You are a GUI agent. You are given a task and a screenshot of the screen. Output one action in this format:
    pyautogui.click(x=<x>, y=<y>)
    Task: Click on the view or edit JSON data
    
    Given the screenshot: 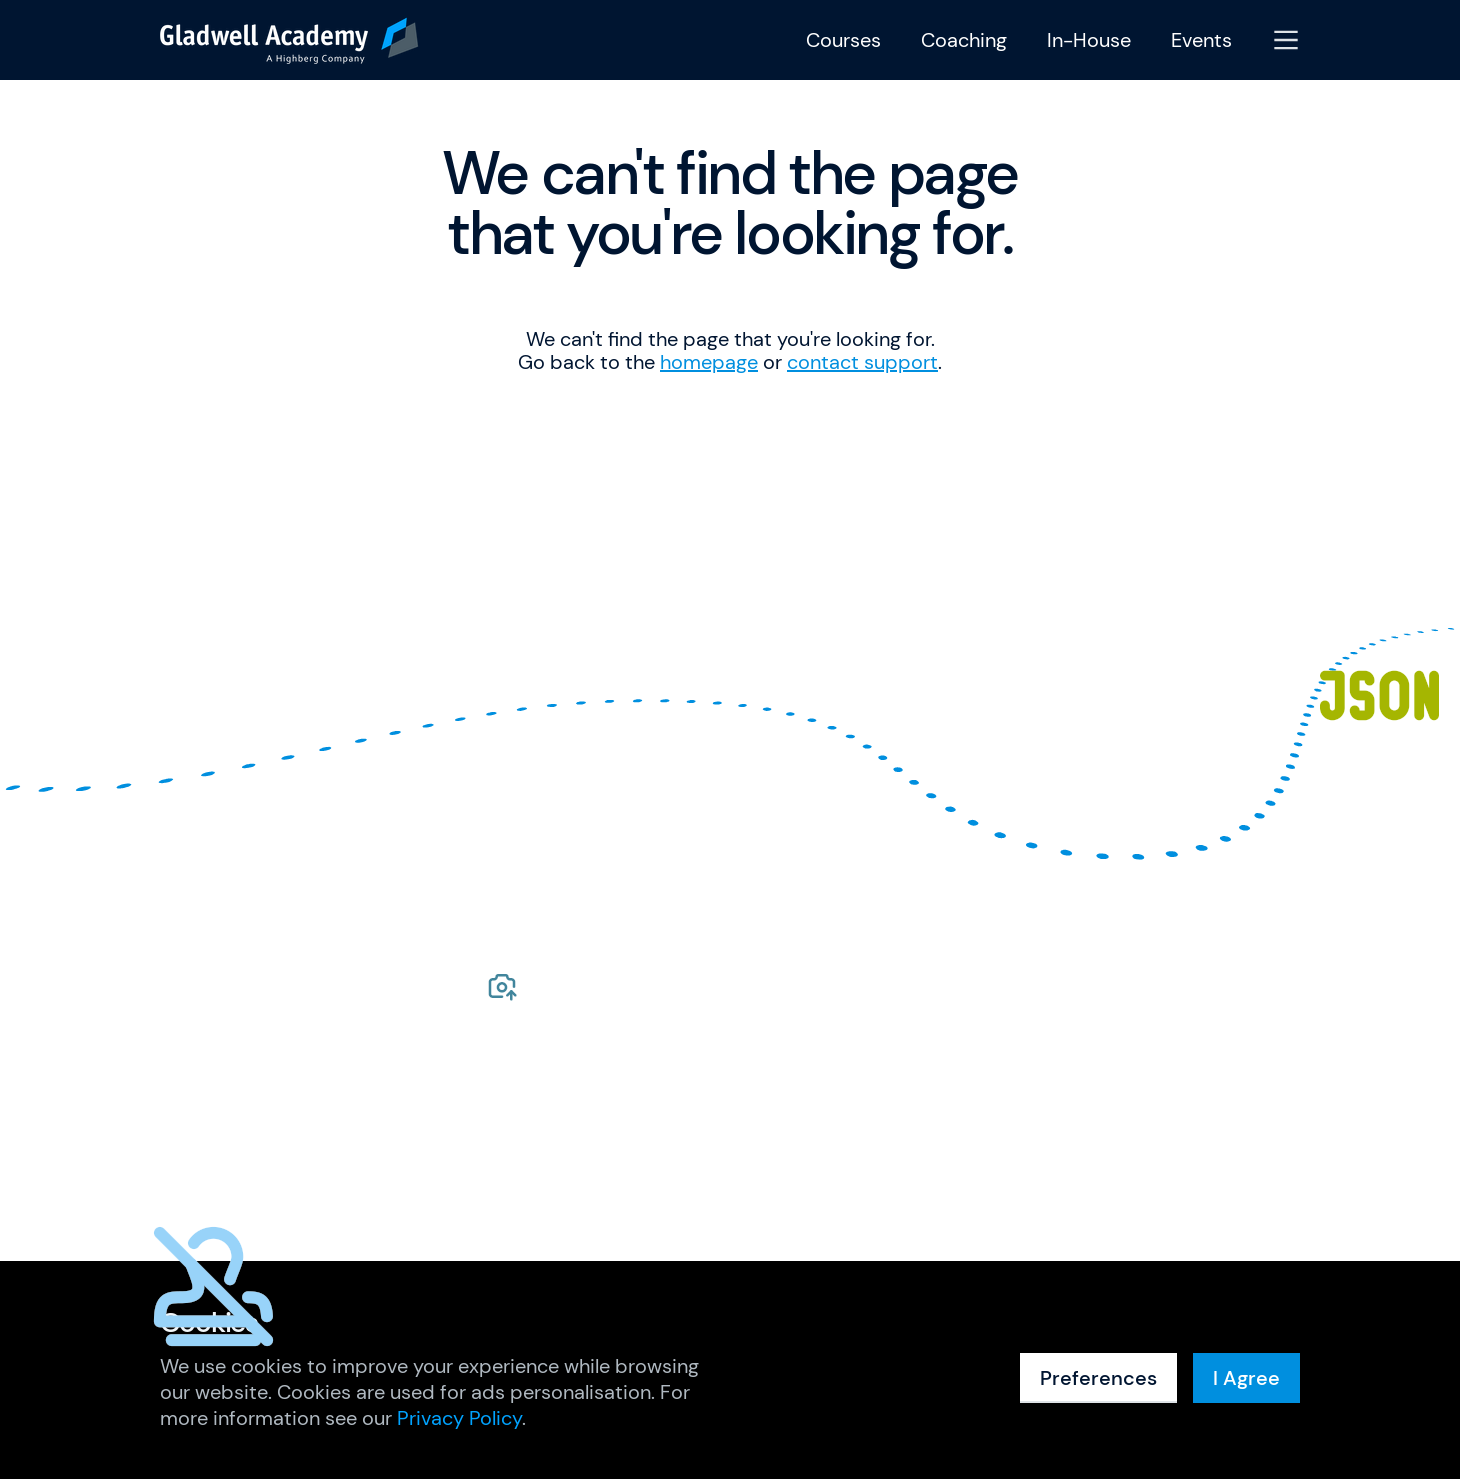 What is the action you would take?
    pyautogui.click(x=1379, y=695)
    